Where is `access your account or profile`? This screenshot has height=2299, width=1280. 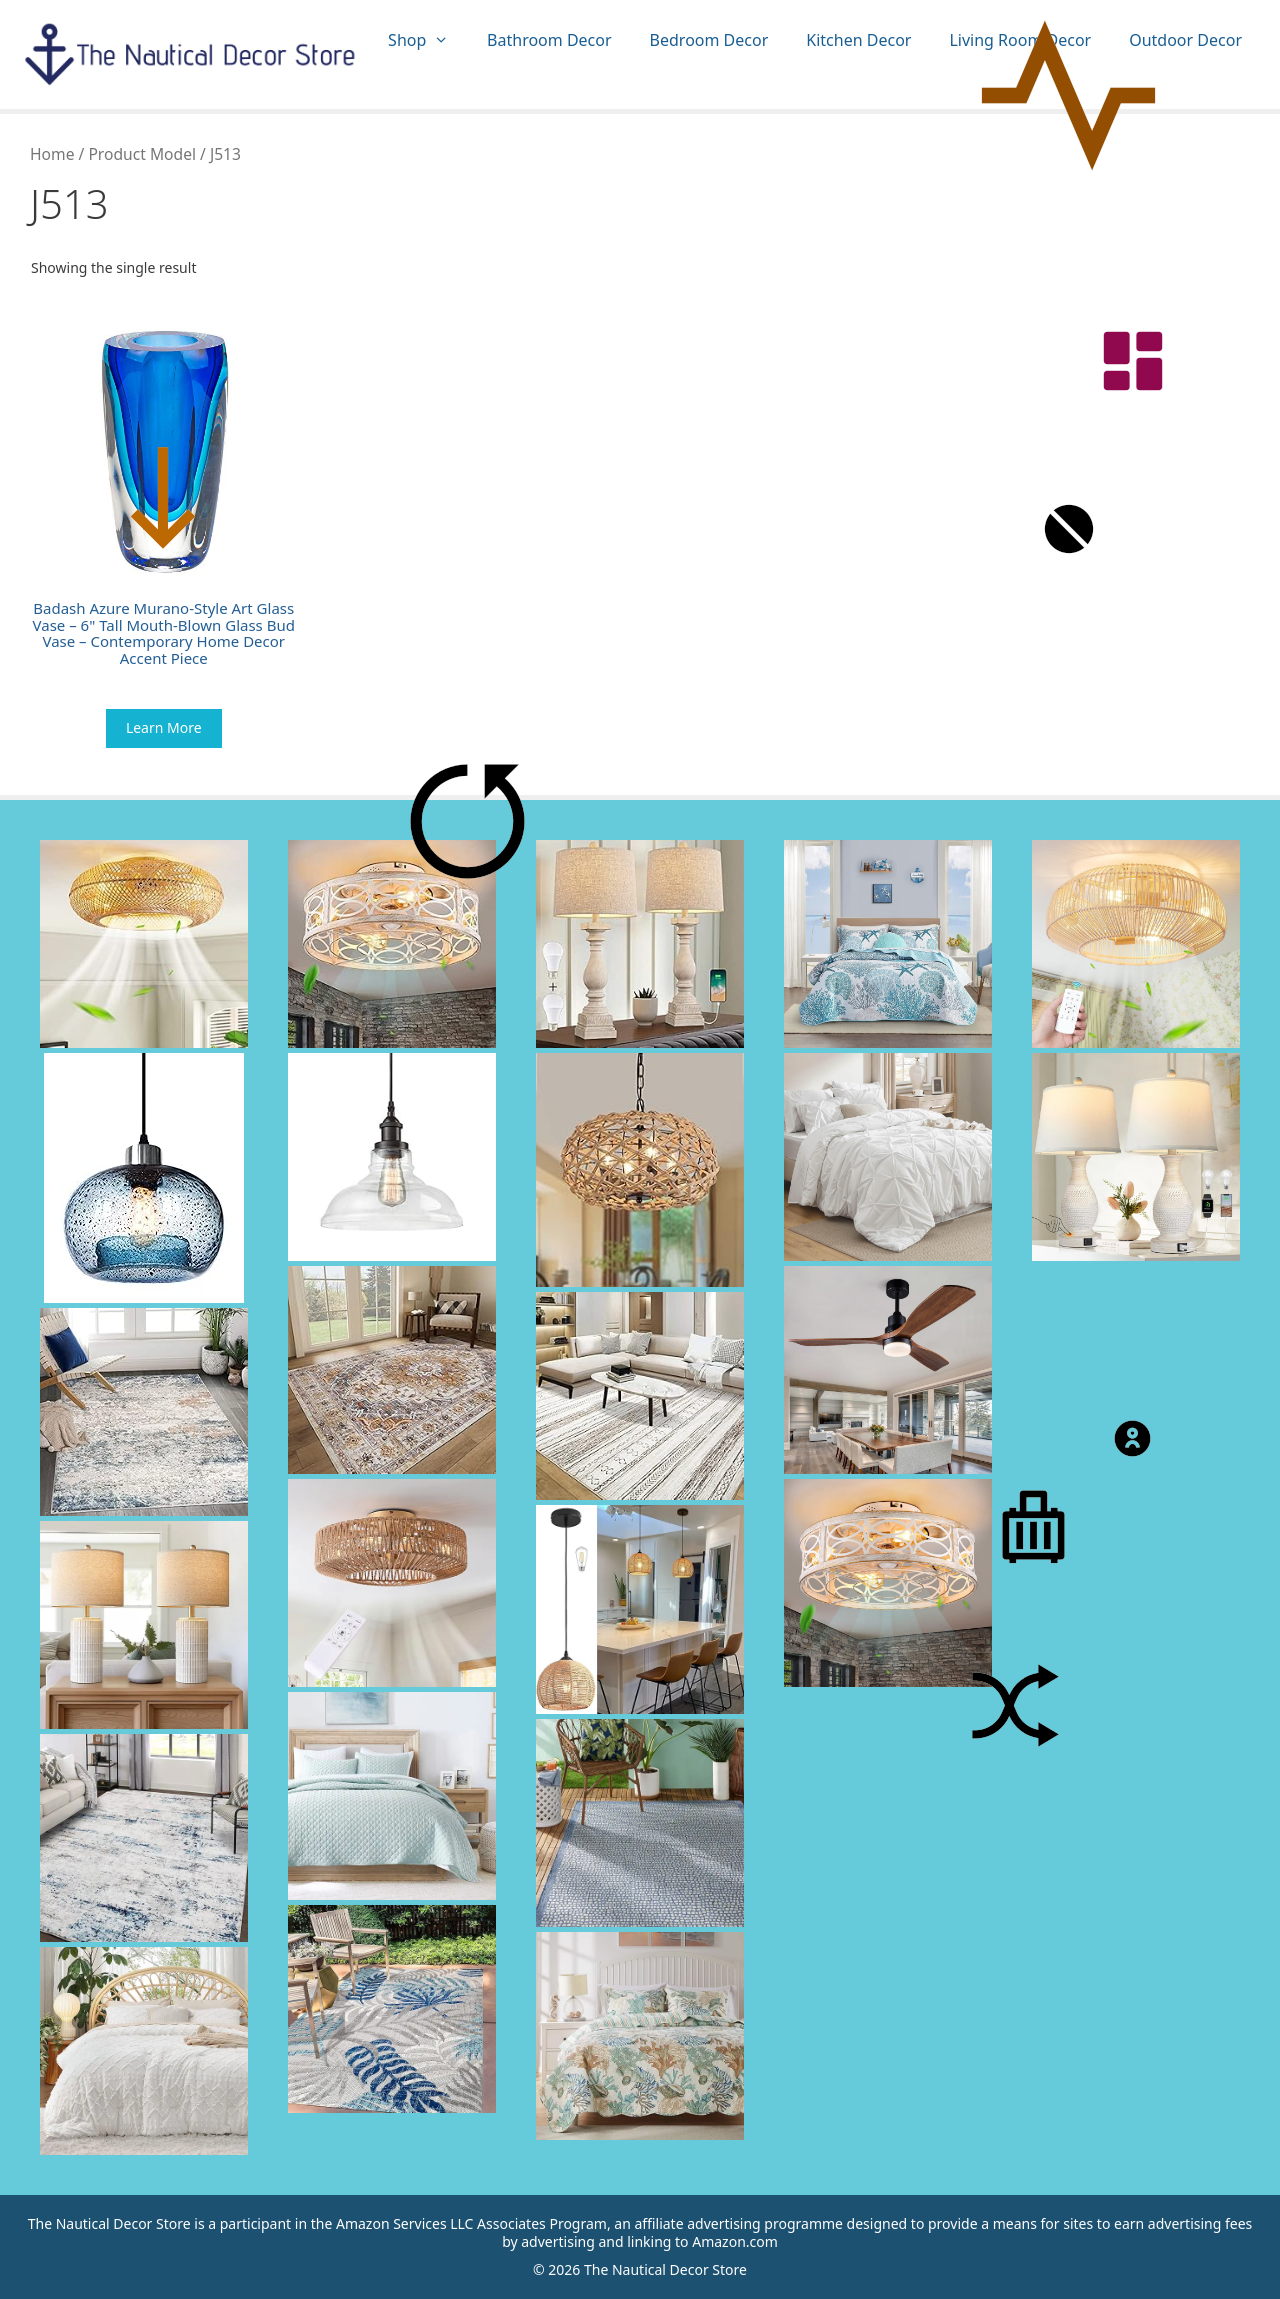
access your account or profile is located at coordinates (1132, 1438).